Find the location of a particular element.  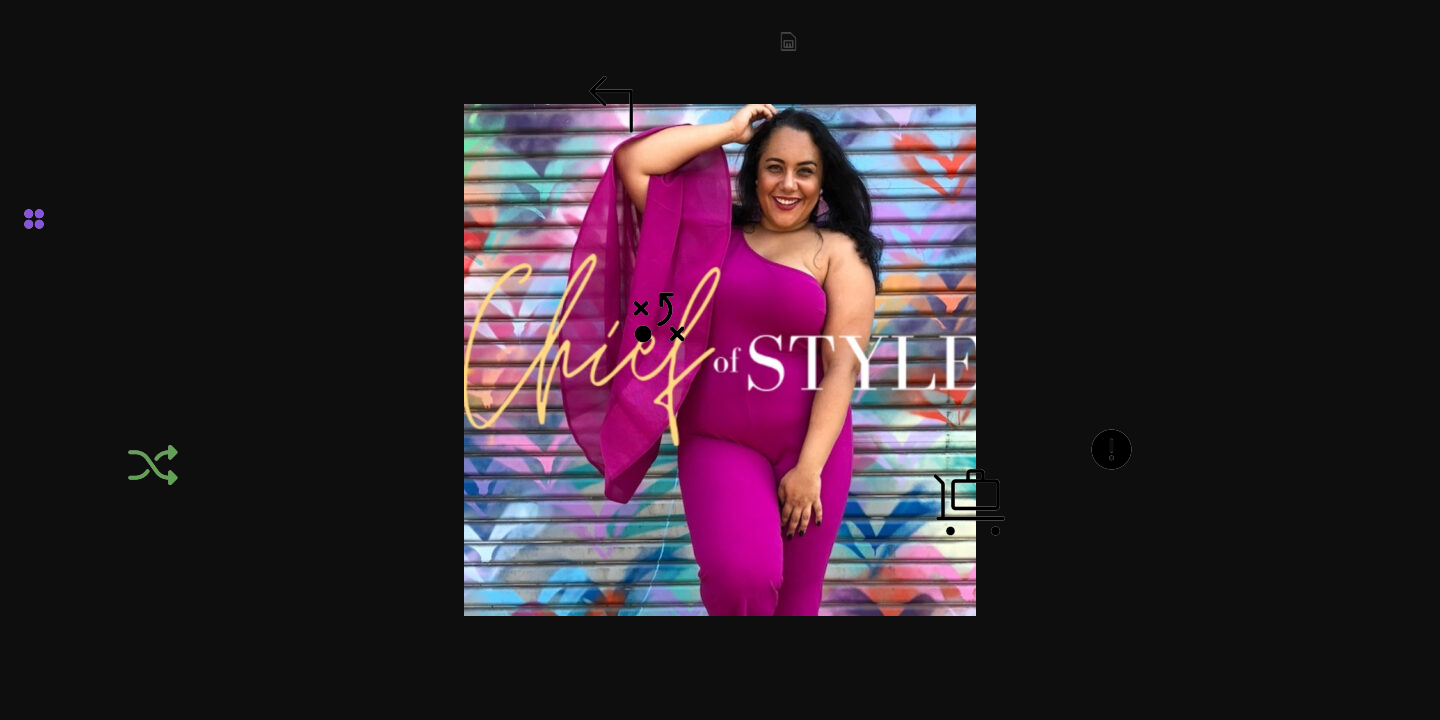

indicates a warning or alert that needs attention is located at coordinates (1111, 449).